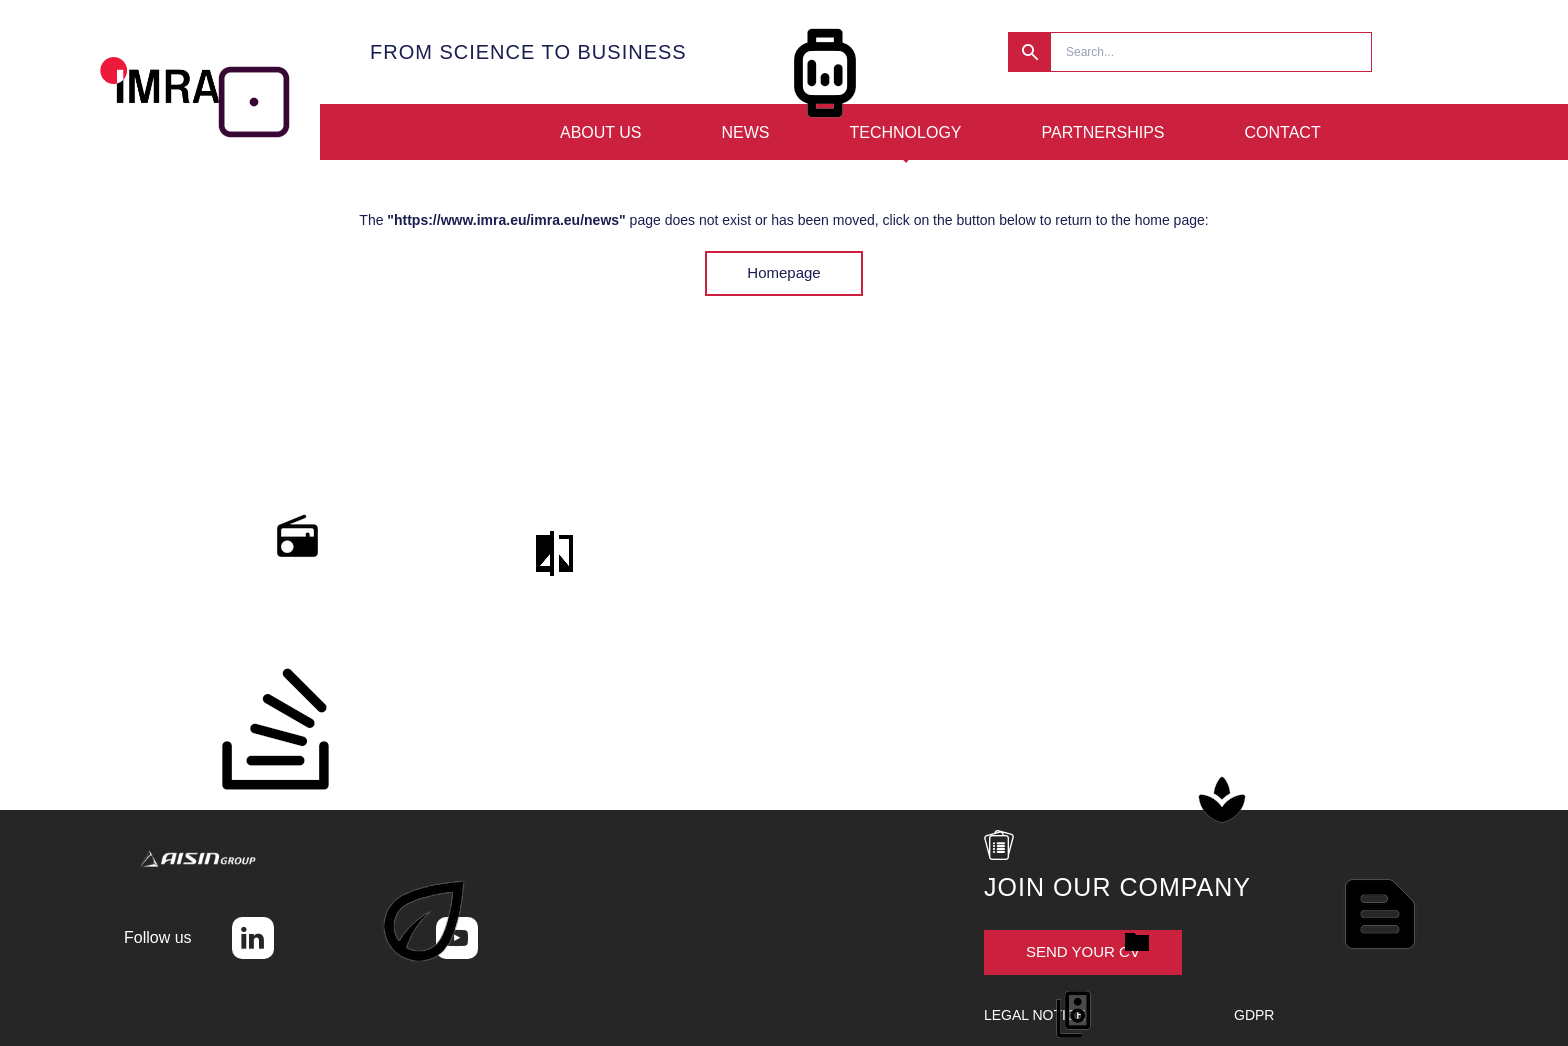 The image size is (1568, 1046). What do you see at coordinates (424, 921) in the screenshot?
I see `enable eco-friendly or power-saving mode` at bounding box center [424, 921].